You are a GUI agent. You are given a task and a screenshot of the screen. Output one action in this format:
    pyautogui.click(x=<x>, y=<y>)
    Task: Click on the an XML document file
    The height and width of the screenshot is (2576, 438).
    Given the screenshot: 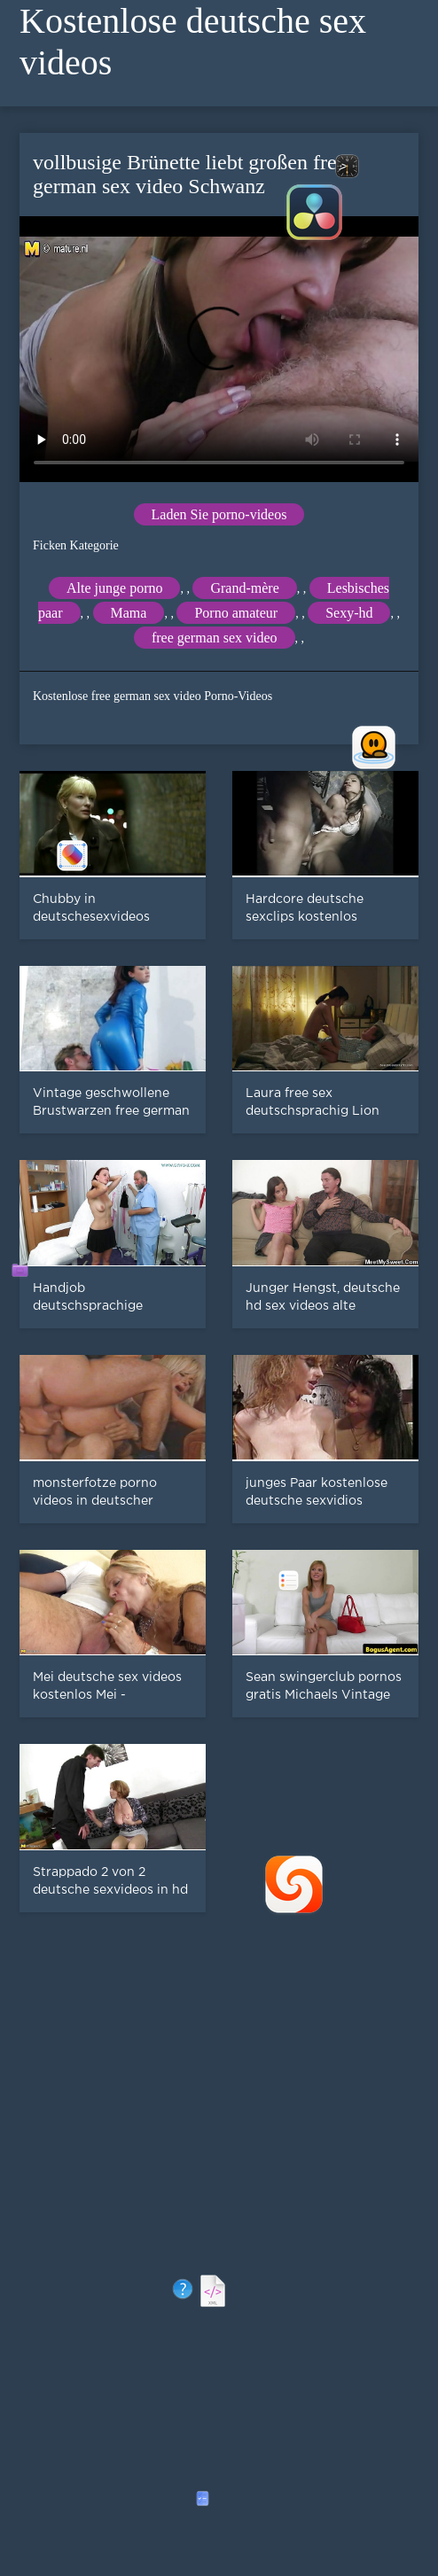 What is the action you would take?
    pyautogui.click(x=213, y=2292)
    